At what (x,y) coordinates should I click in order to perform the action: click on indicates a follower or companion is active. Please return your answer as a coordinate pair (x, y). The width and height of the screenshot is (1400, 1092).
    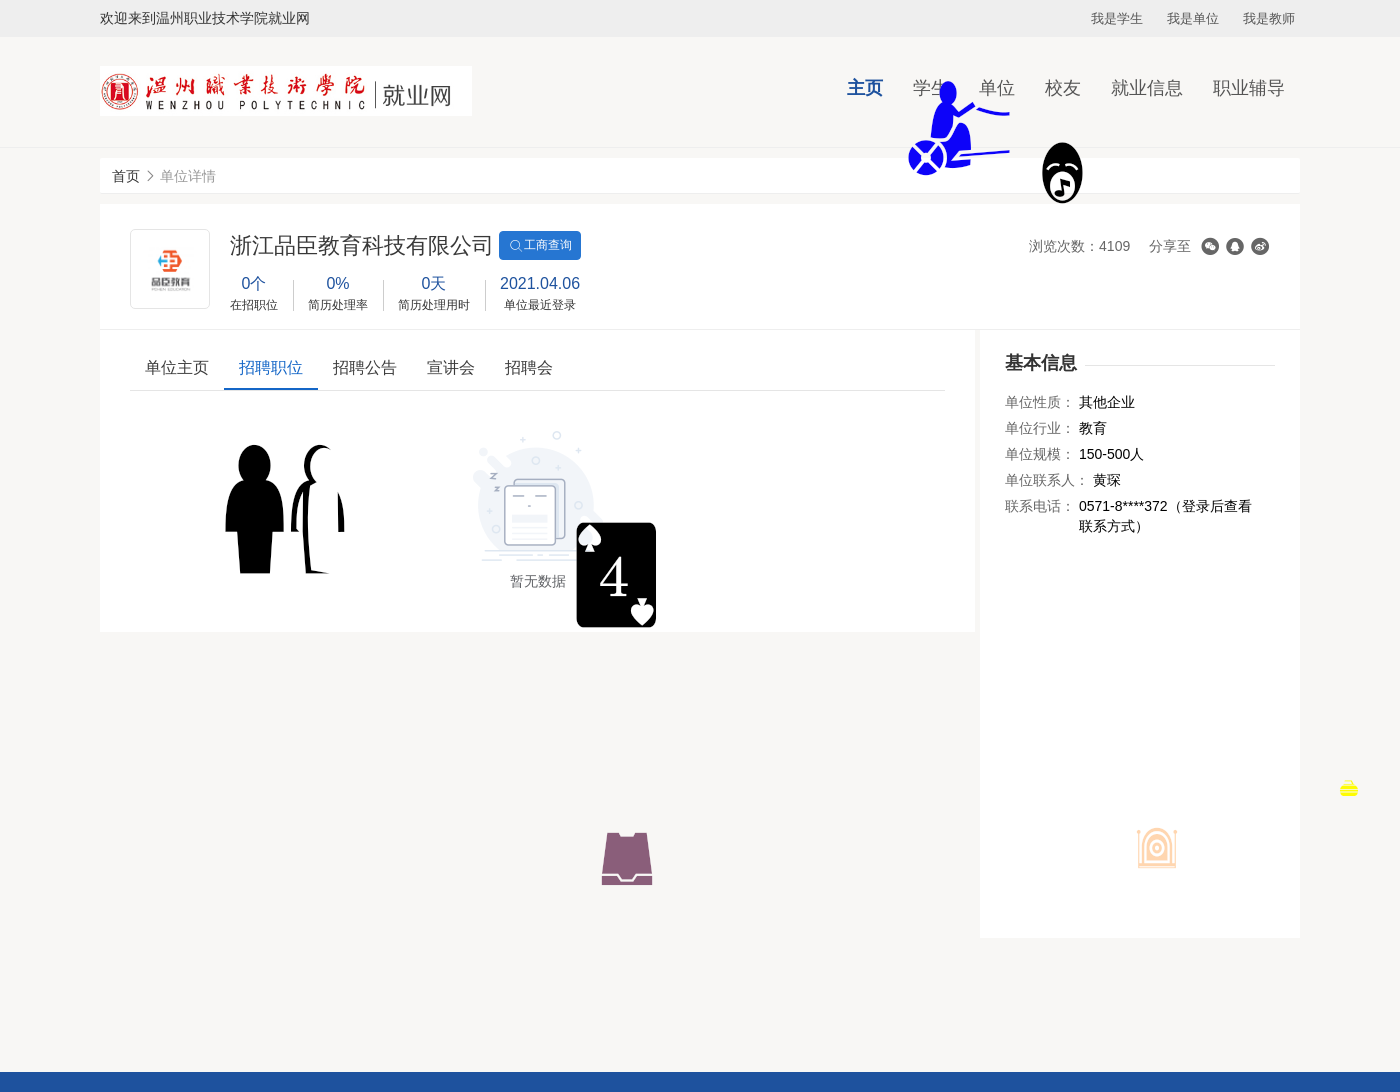
    Looking at the image, I should click on (288, 509).